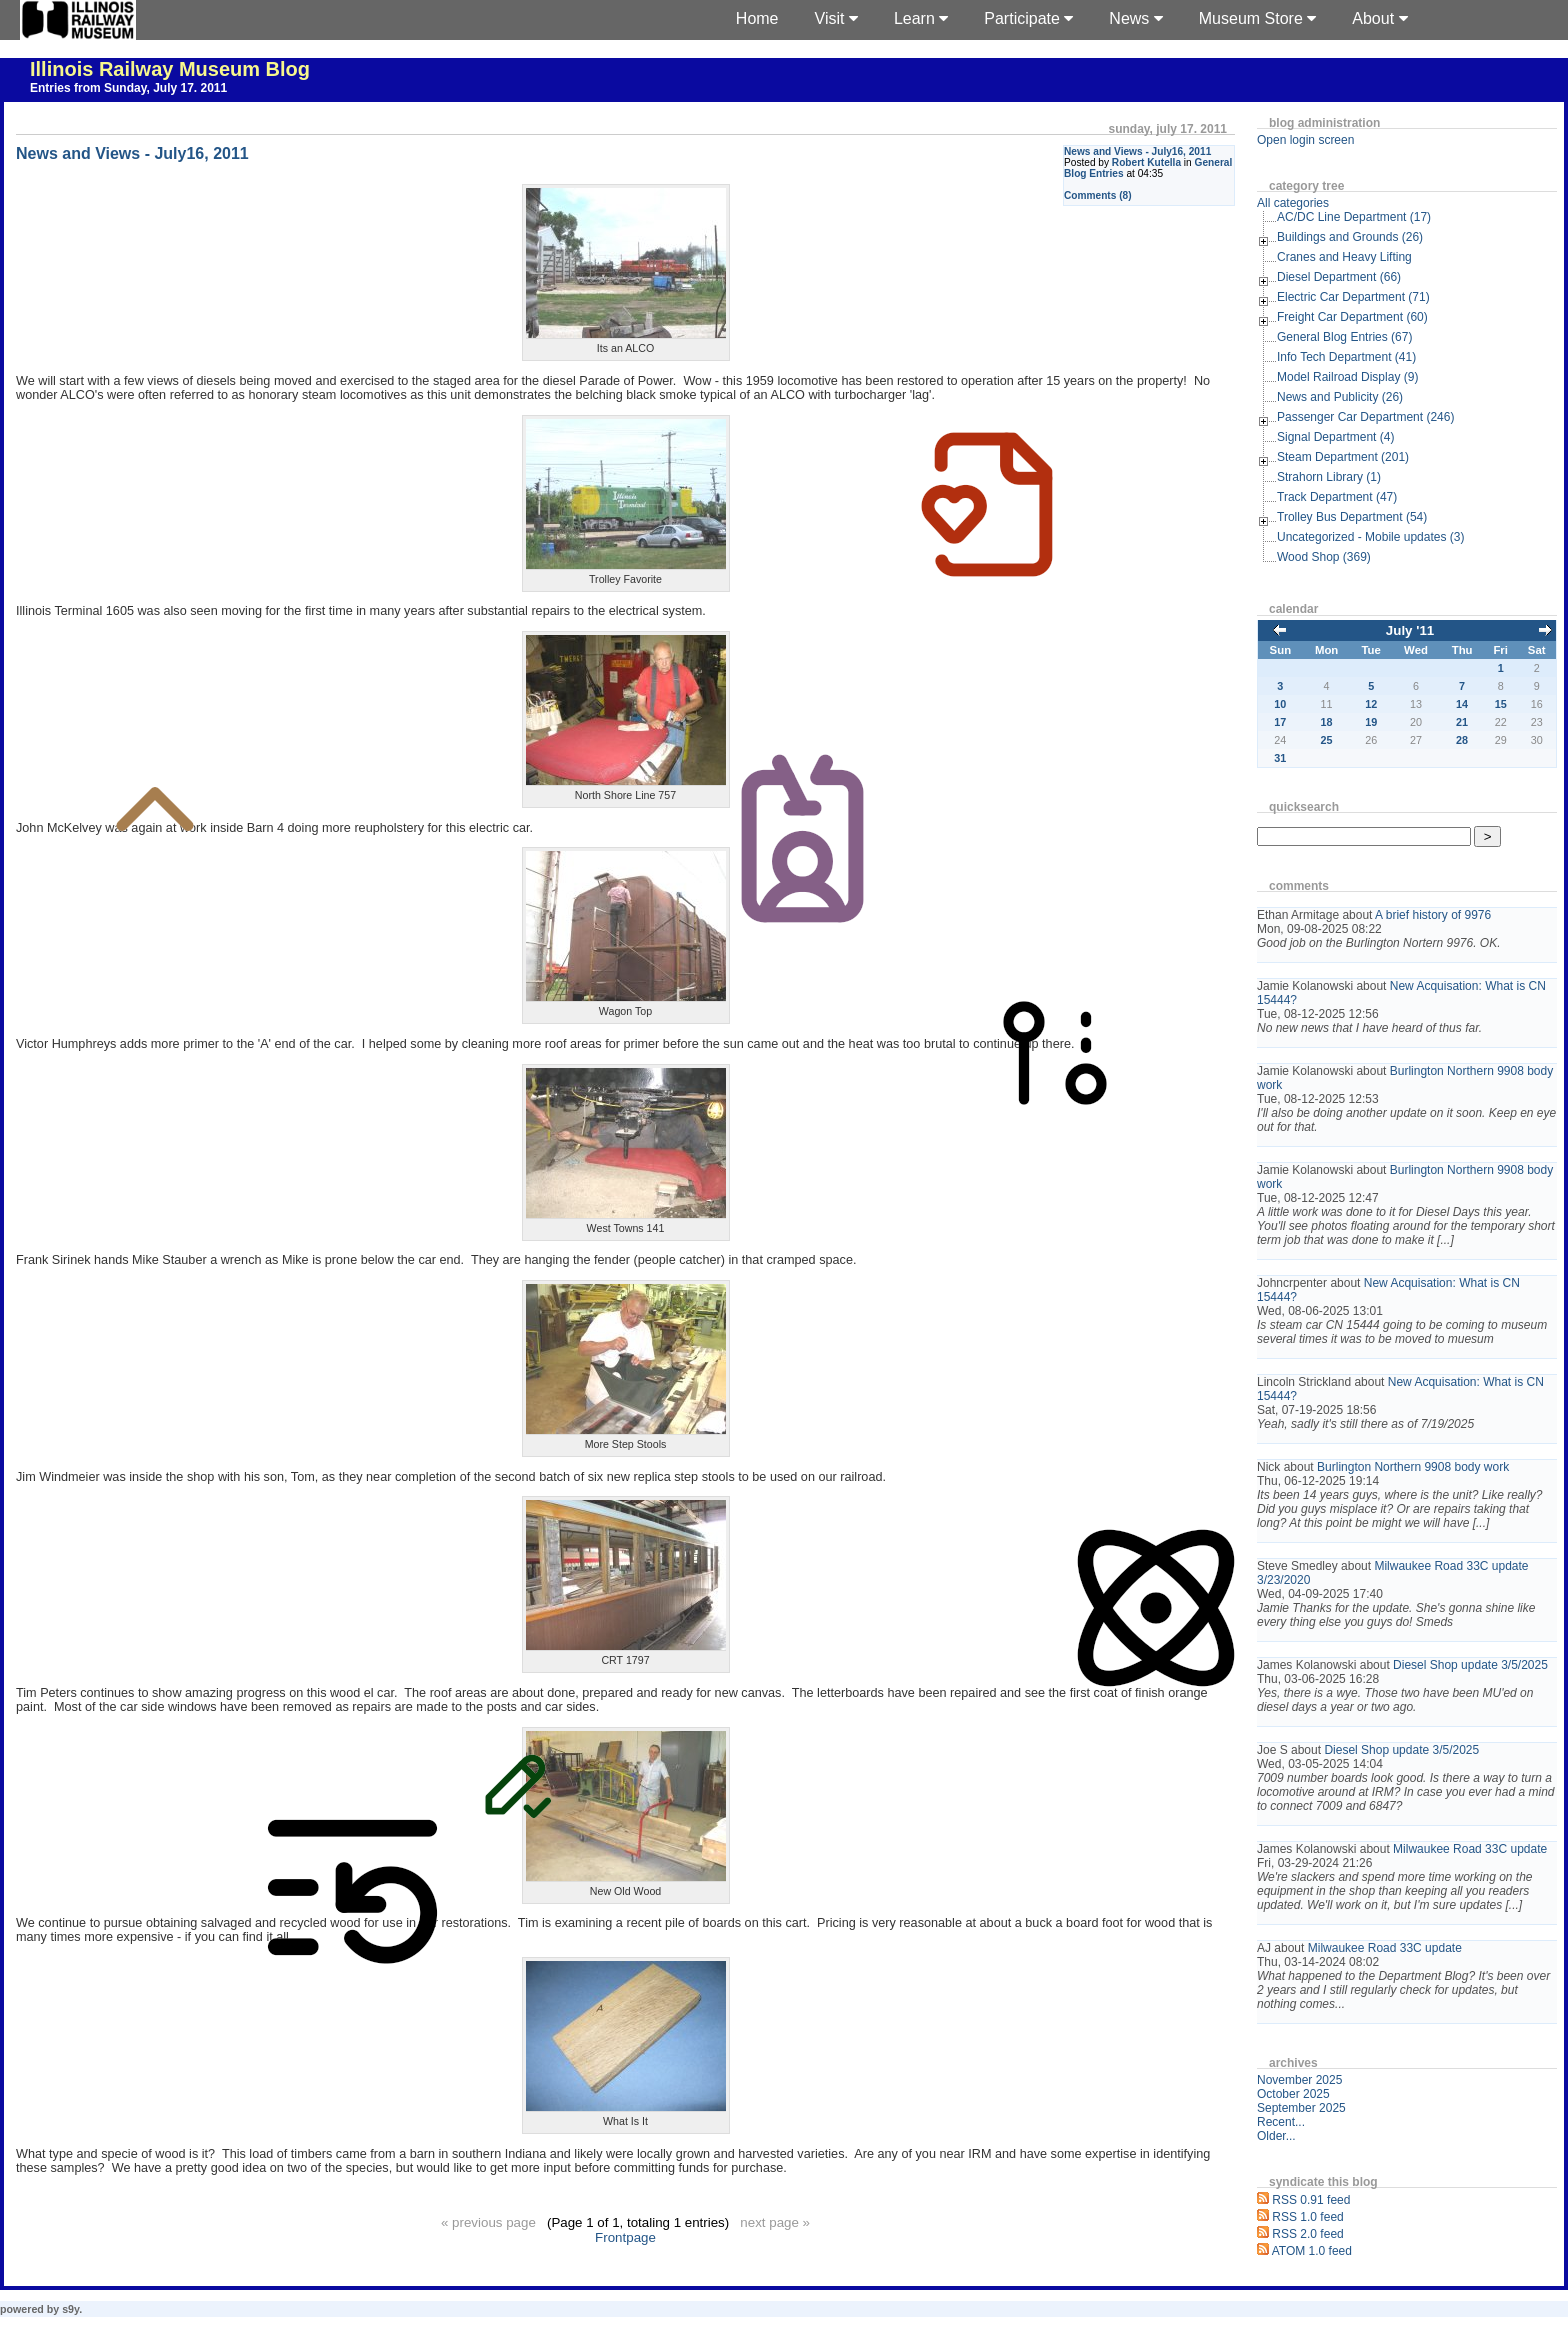 Image resolution: width=1568 pixels, height=2328 pixels. Describe the element at coordinates (352, 1887) in the screenshot. I see `restart or reset a list to its original order` at that location.